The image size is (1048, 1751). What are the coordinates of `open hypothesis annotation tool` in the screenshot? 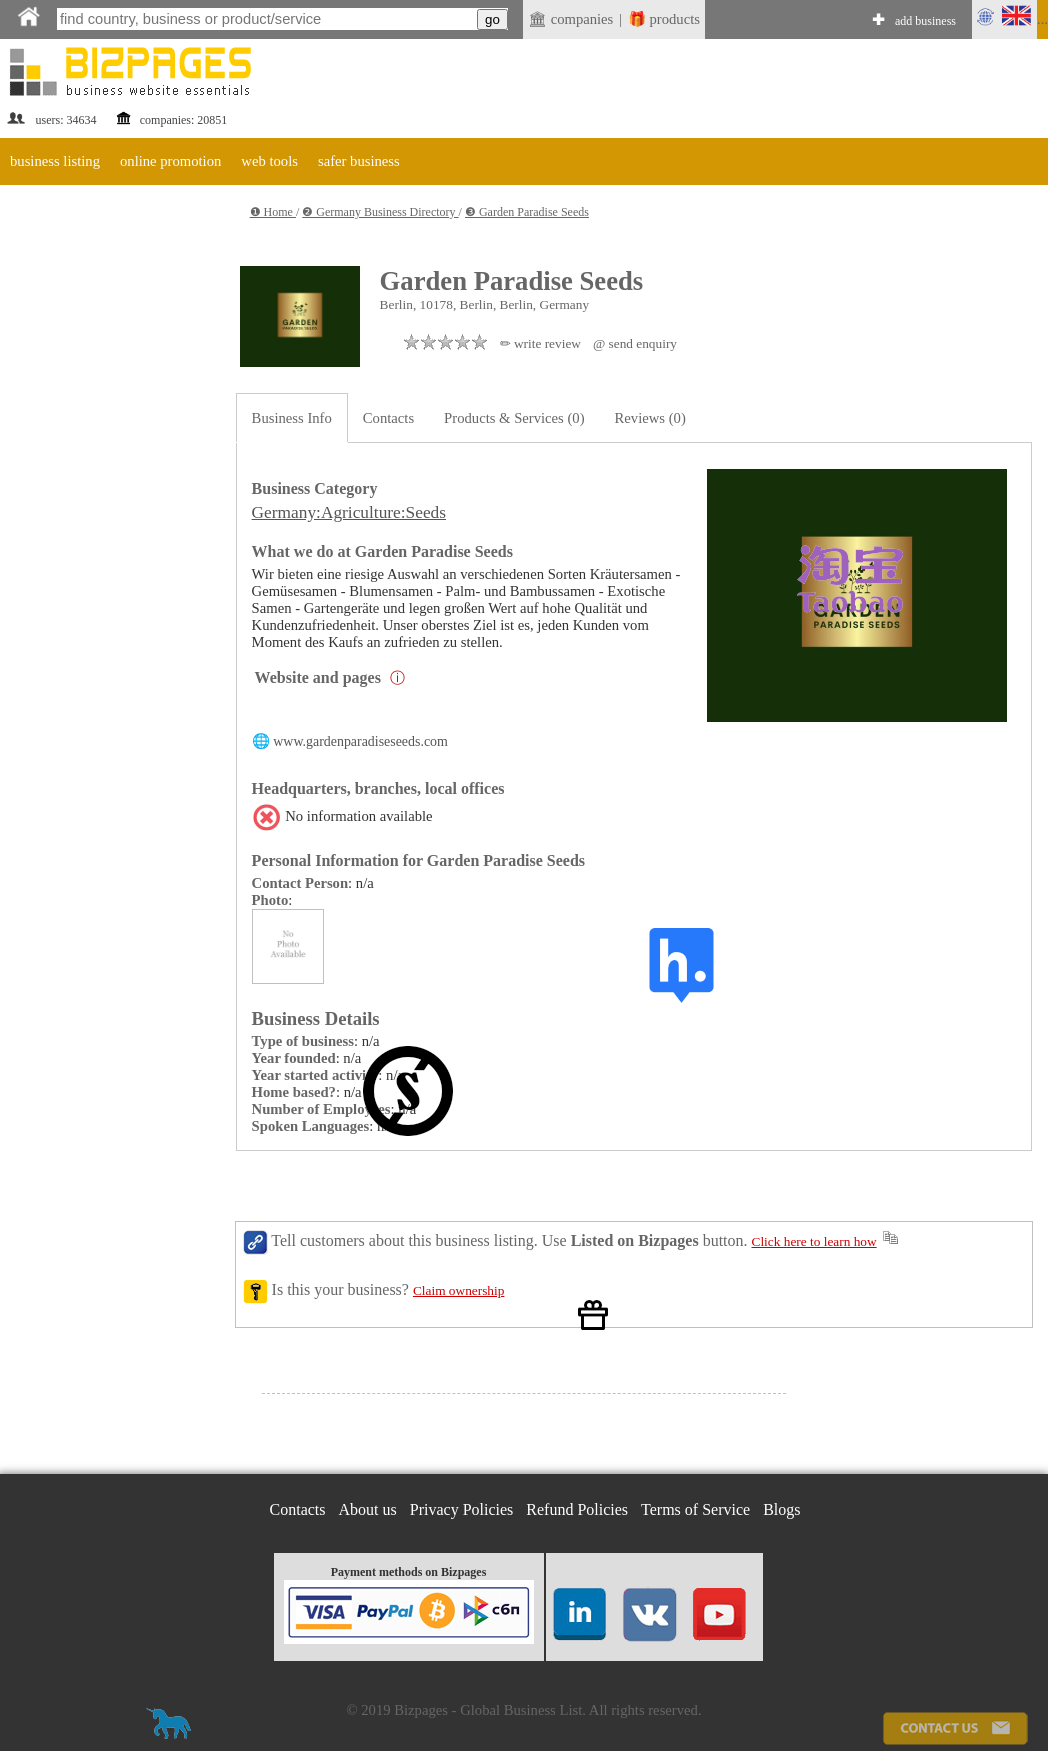 It's located at (681, 965).